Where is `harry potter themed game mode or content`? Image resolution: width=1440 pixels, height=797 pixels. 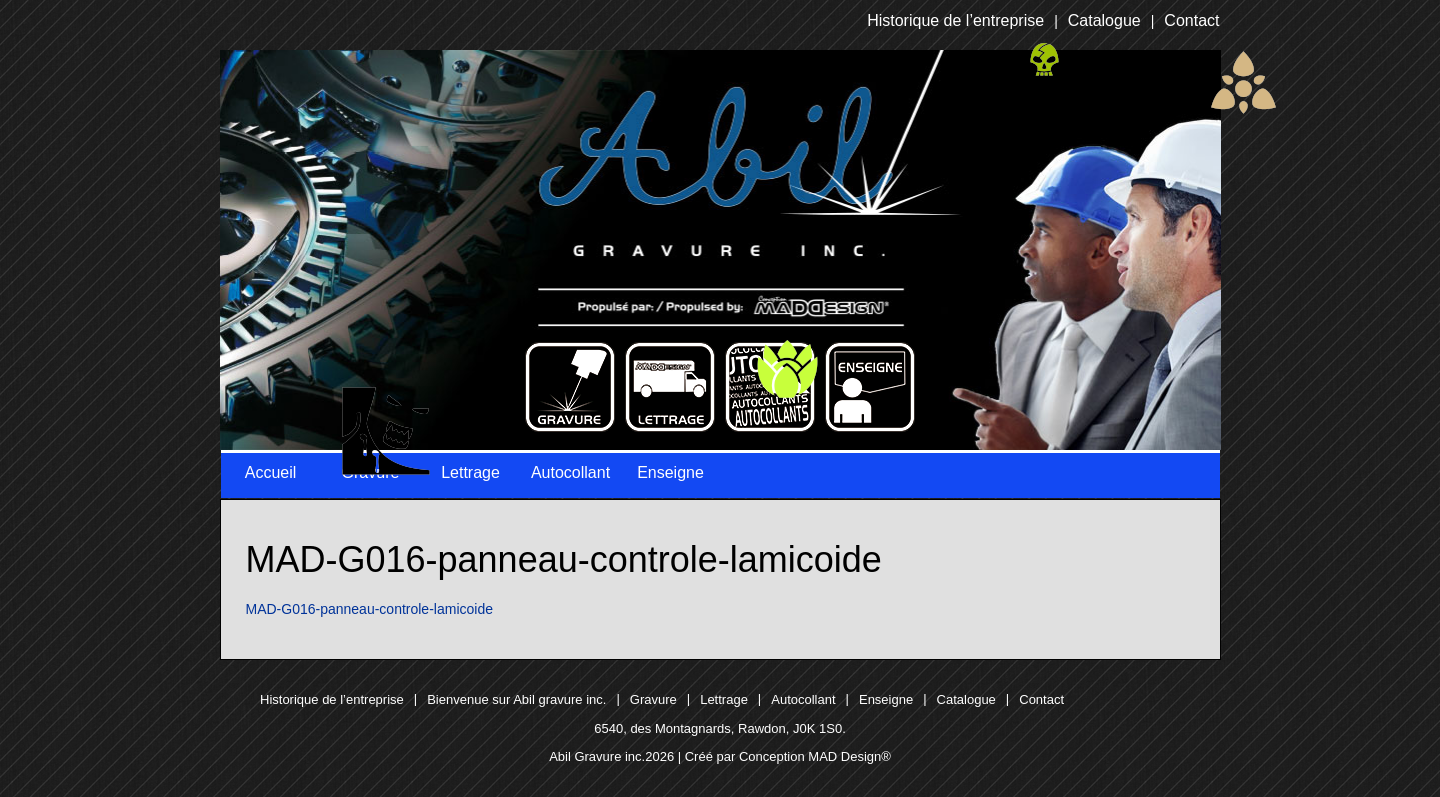 harry potter themed game mode or content is located at coordinates (1044, 59).